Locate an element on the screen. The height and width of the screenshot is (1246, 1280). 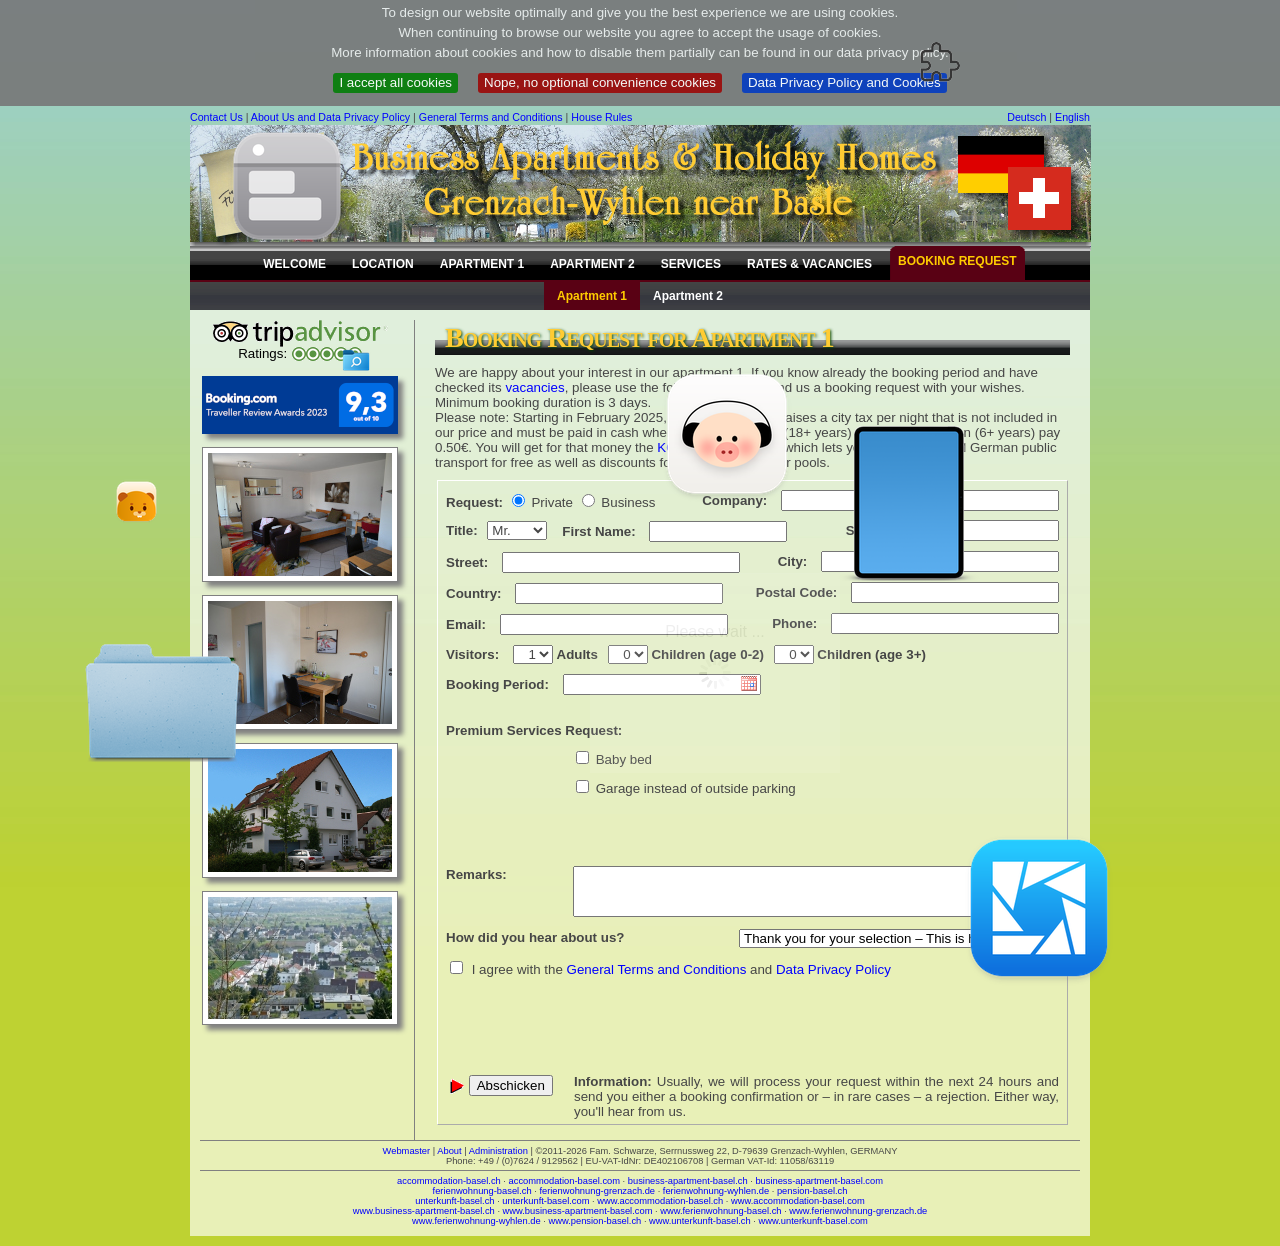
iPad Pro device connected to your system is located at coordinates (909, 504).